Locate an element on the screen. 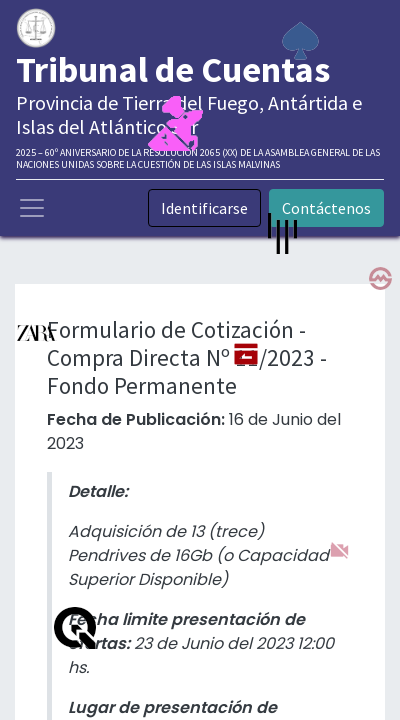  visit the Zara website or app is located at coordinates (37, 333).